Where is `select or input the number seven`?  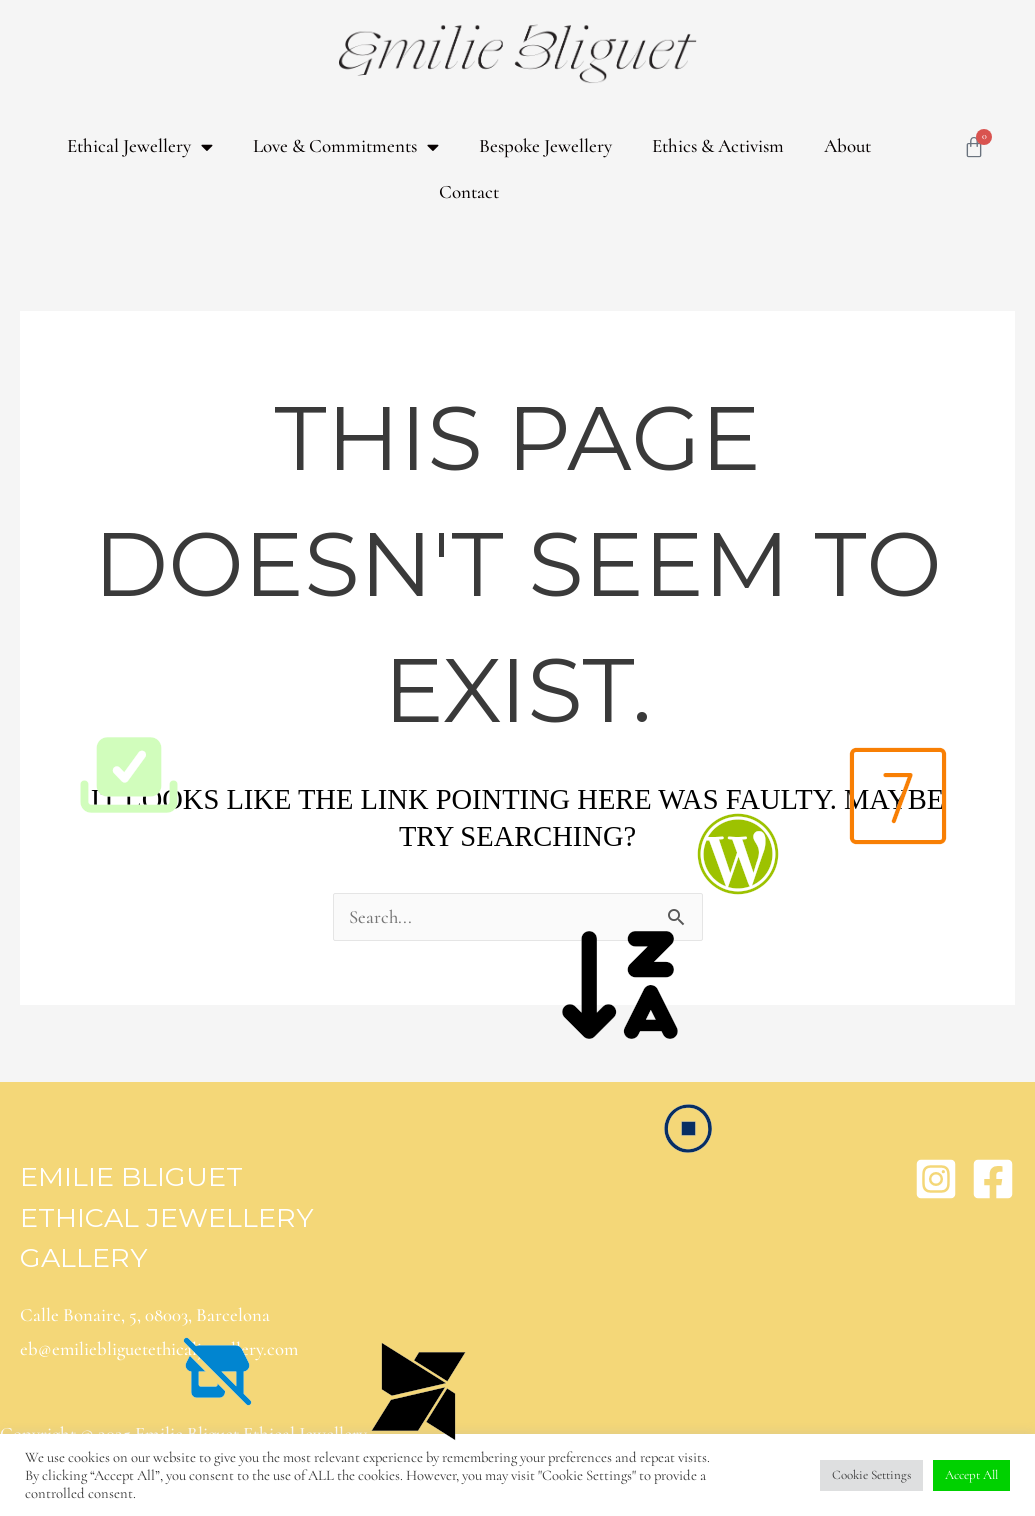 select or input the number seven is located at coordinates (898, 796).